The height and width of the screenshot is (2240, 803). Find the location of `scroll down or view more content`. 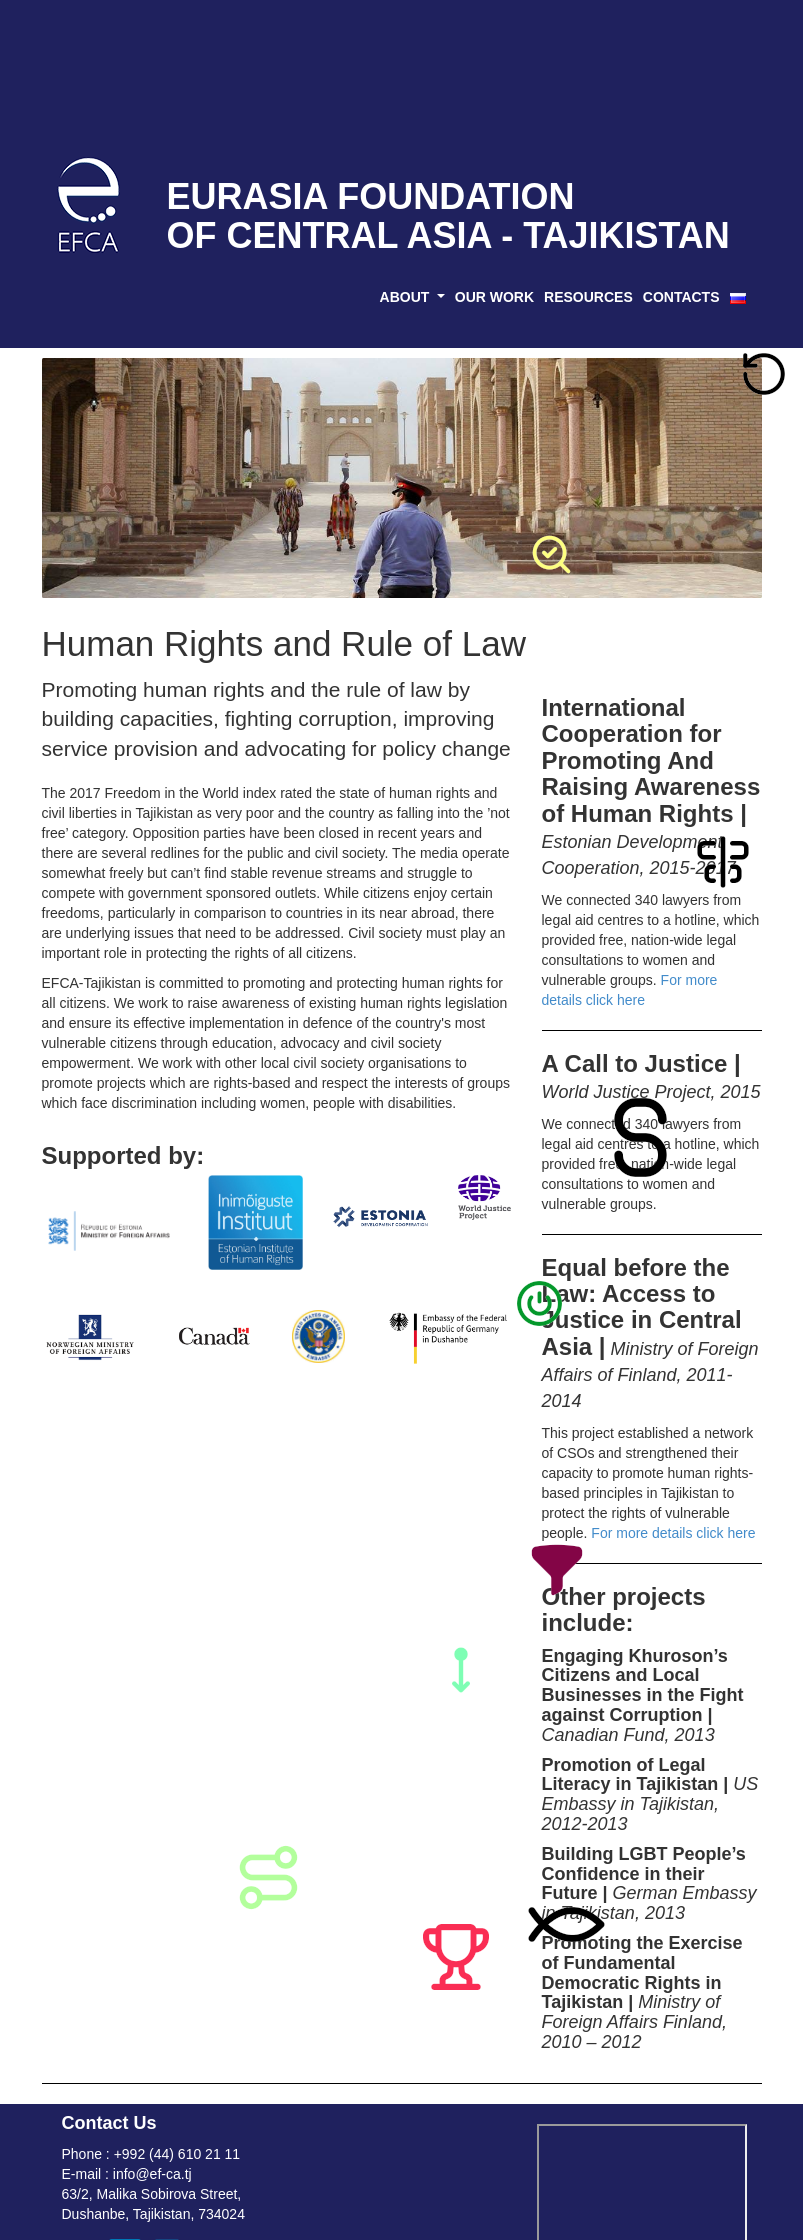

scroll down or view more content is located at coordinates (461, 1670).